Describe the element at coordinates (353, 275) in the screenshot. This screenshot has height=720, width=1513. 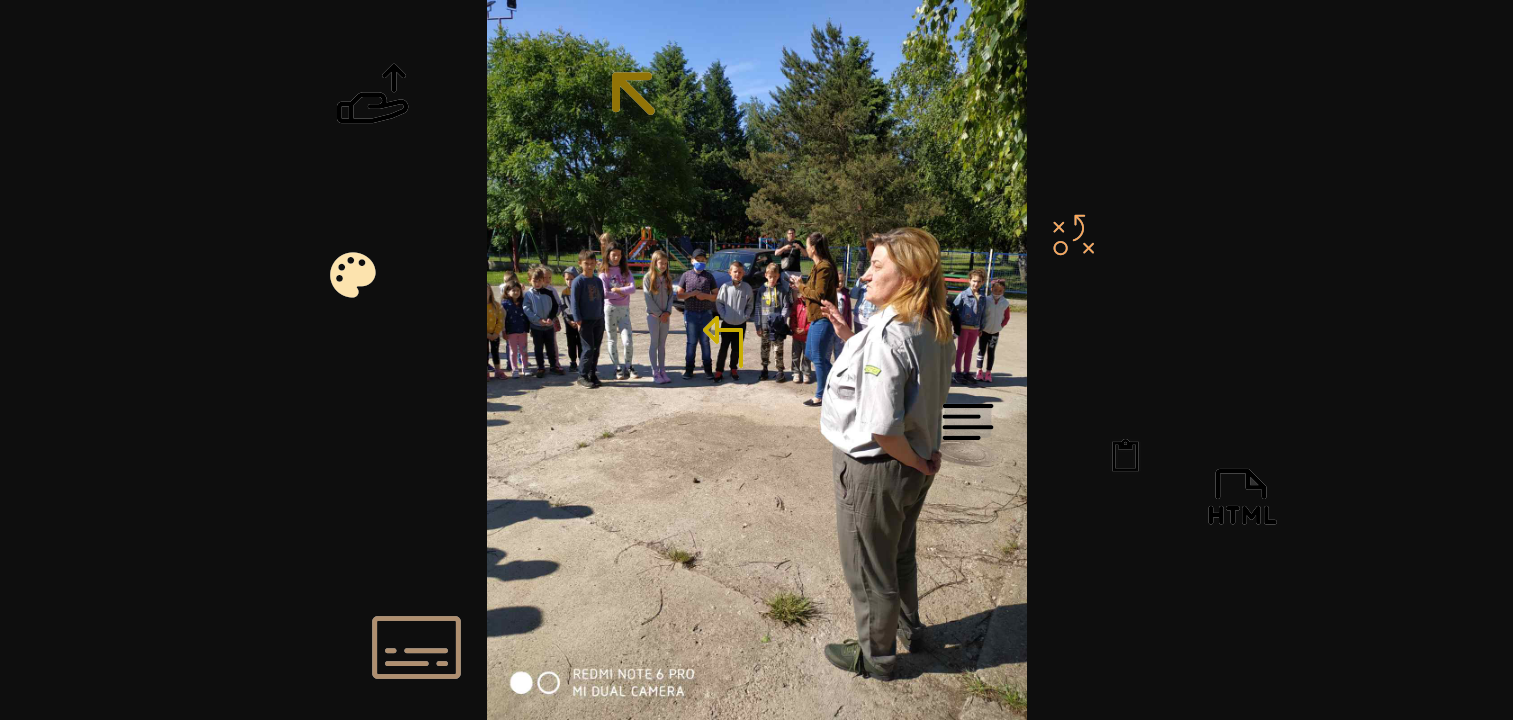
I see `open color picker or theme settings` at that location.